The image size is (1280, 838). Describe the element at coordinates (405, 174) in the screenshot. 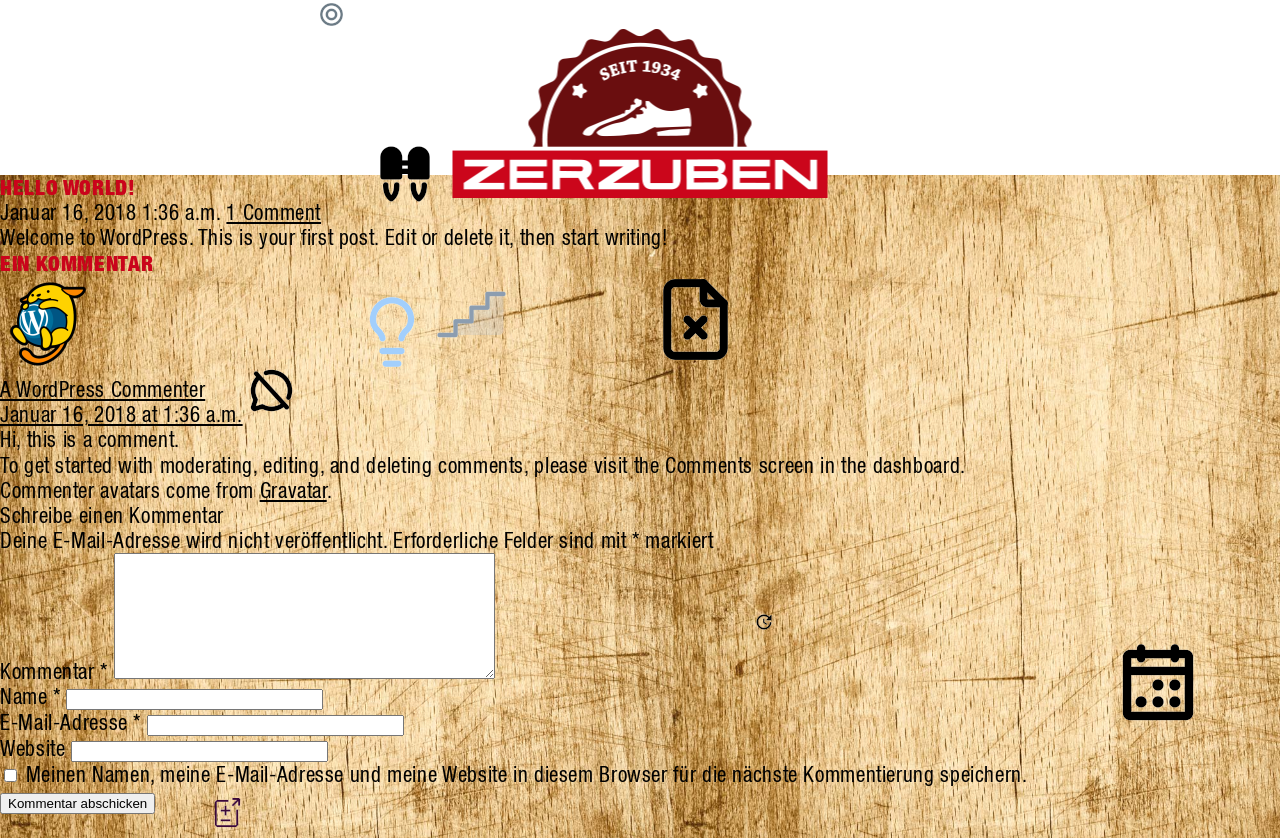

I see `activate boost or turbo mode` at that location.